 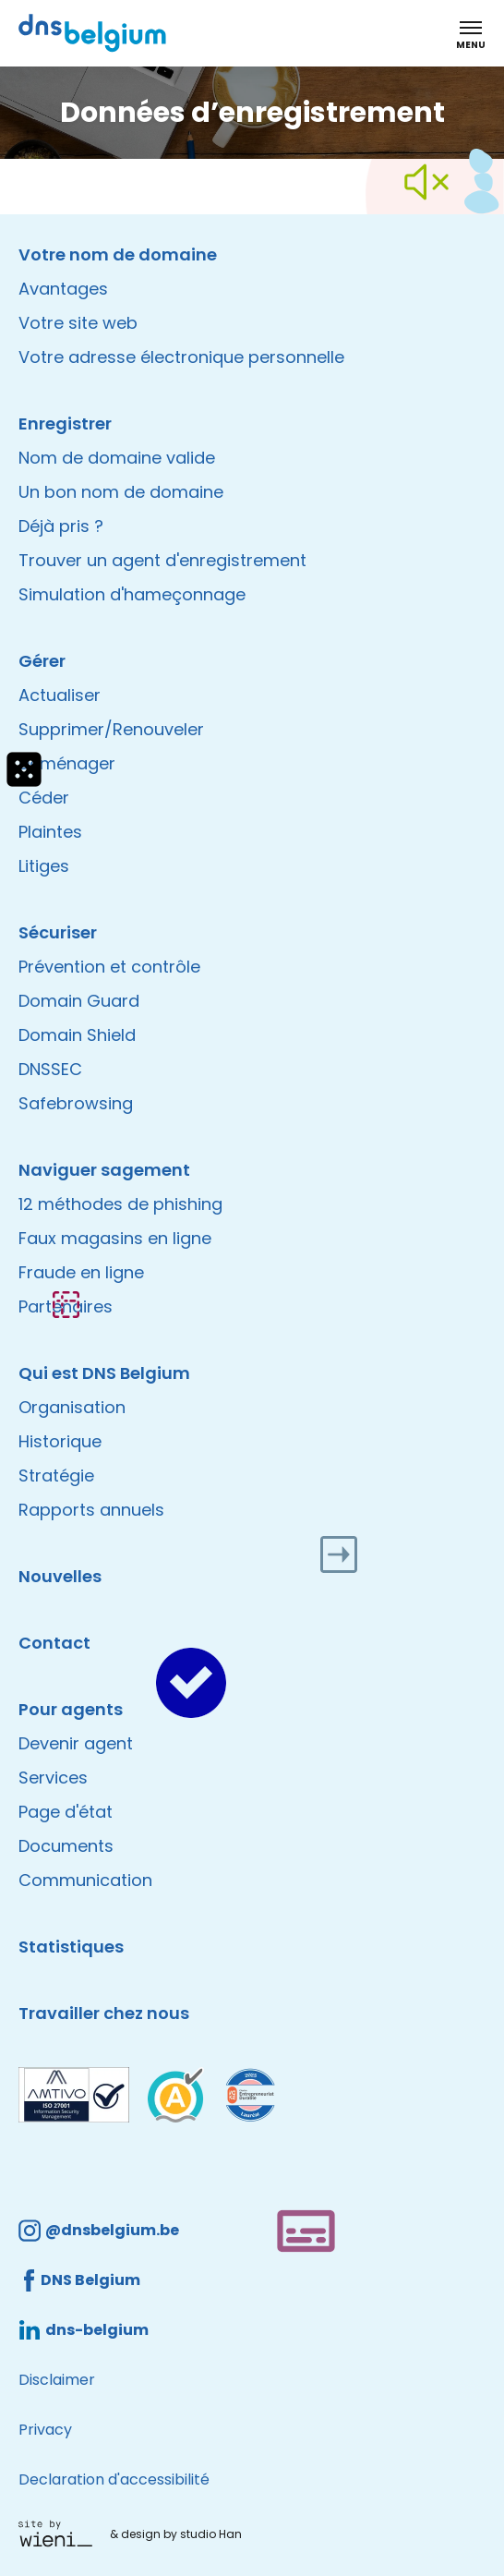 I want to click on indicates successful completion or confirmation, so click(x=191, y=1683).